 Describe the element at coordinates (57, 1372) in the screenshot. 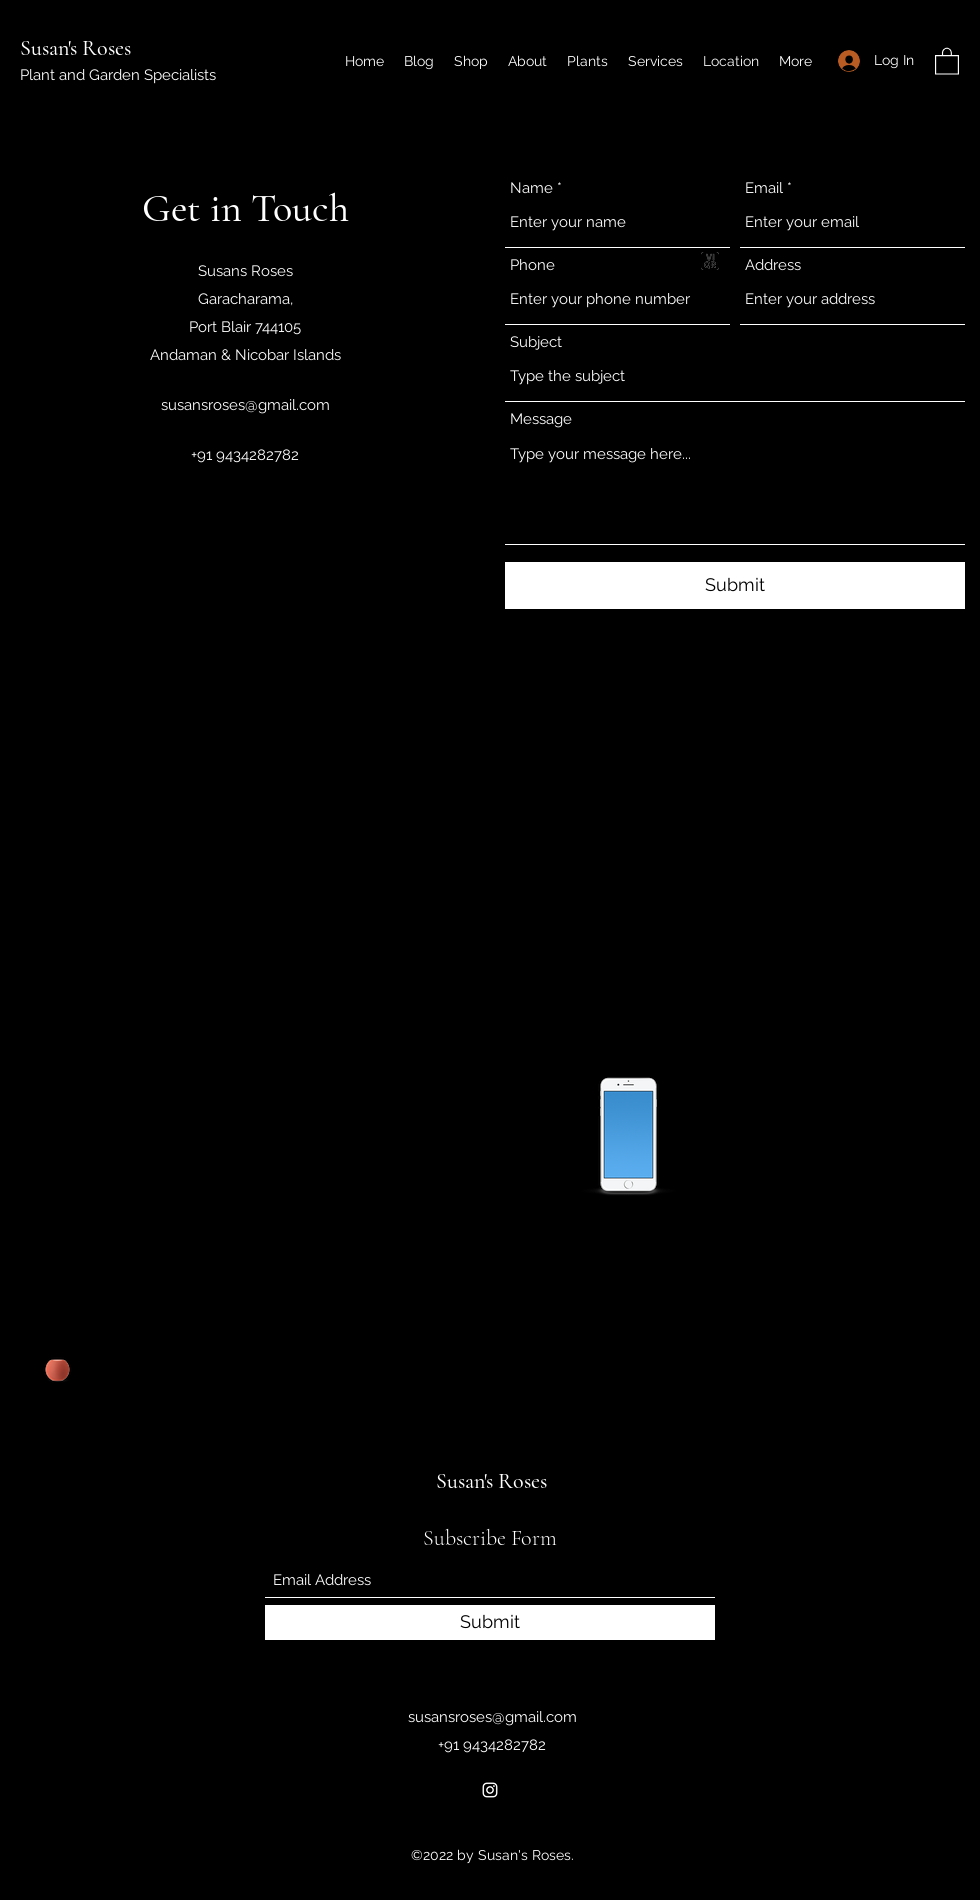

I see `HomePod mini smart speaker in orange` at that location.